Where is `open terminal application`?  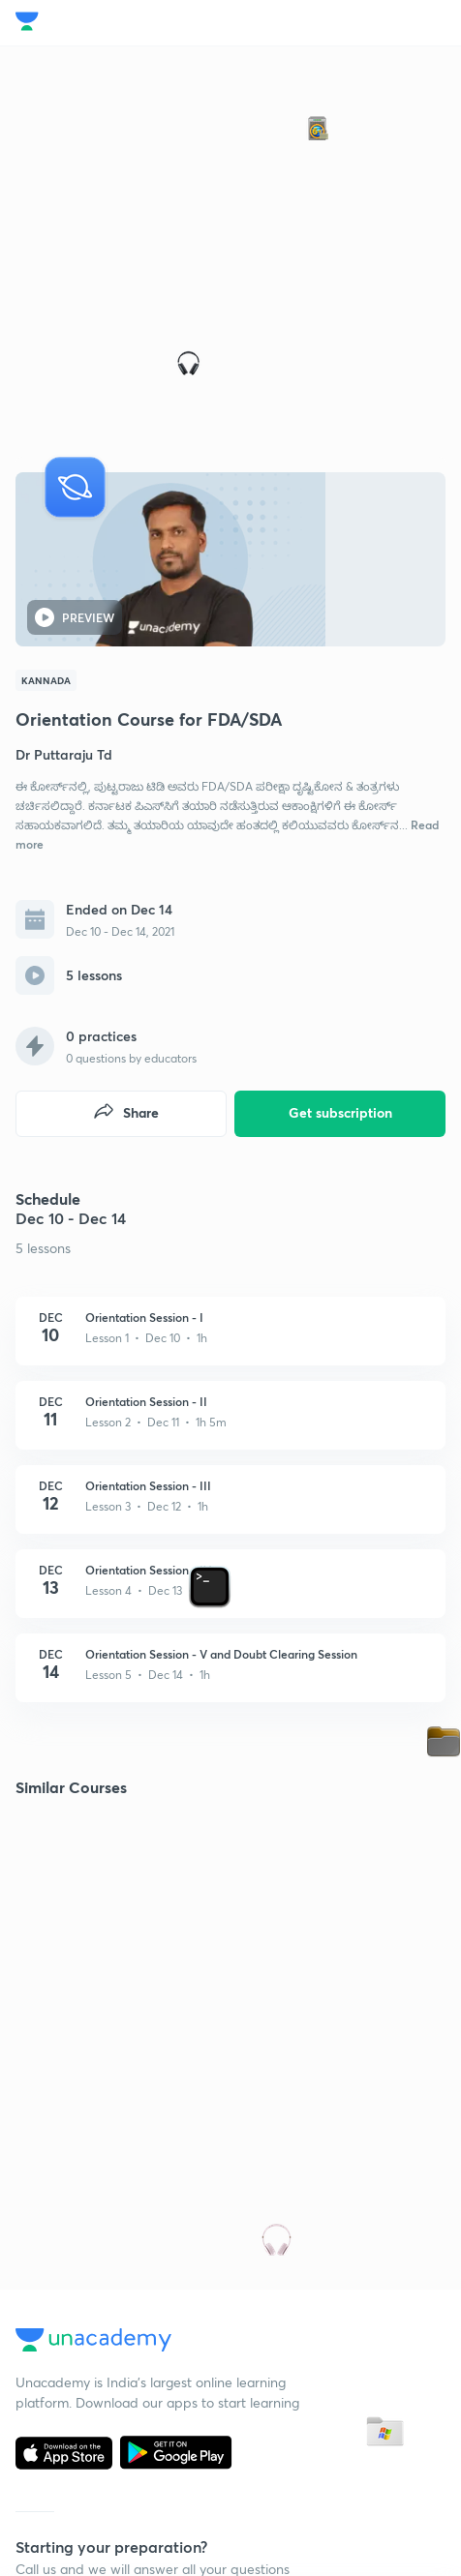
open terminal application is located at coordinates (209, 1586).